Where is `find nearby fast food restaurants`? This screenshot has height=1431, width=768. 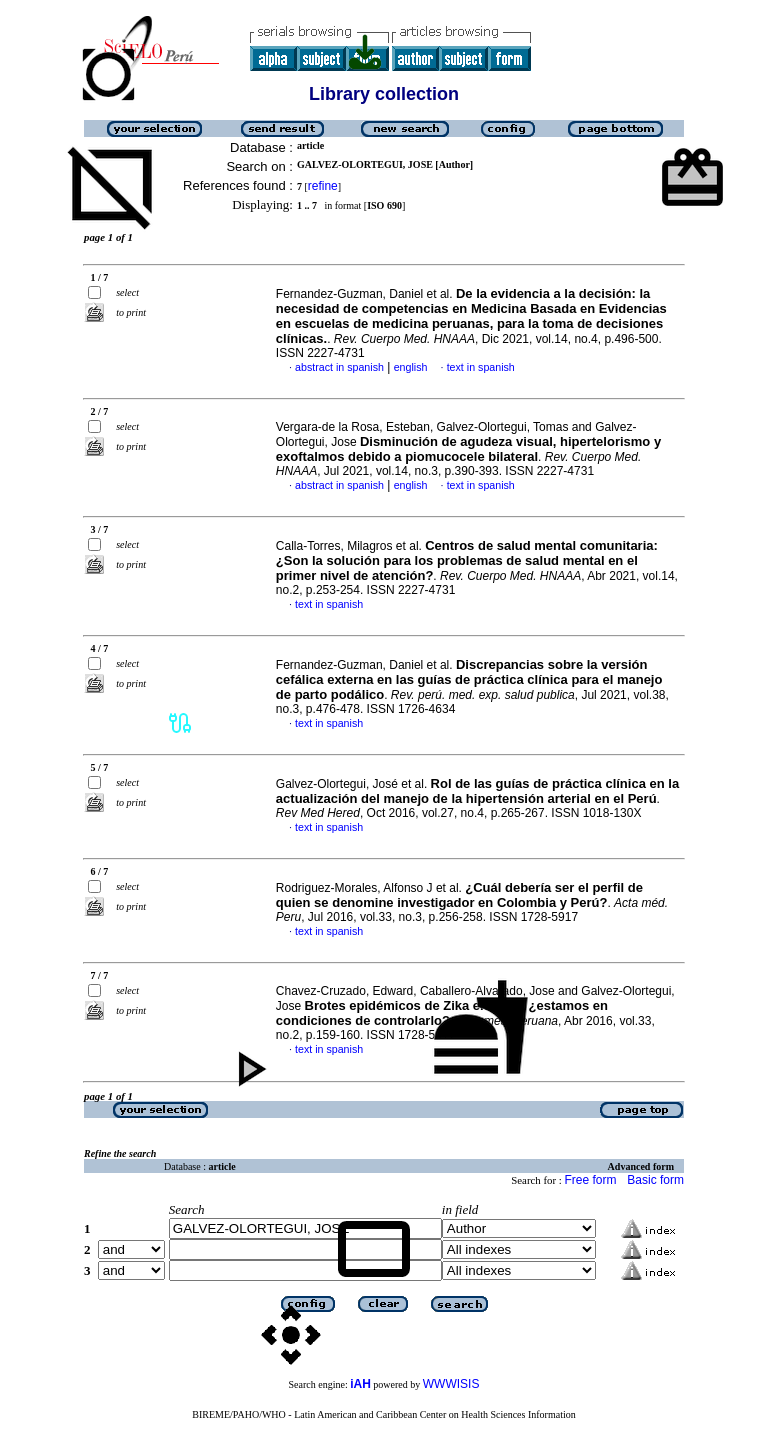 find nearby fast food restaurants is located at coordinates (481, 1027).